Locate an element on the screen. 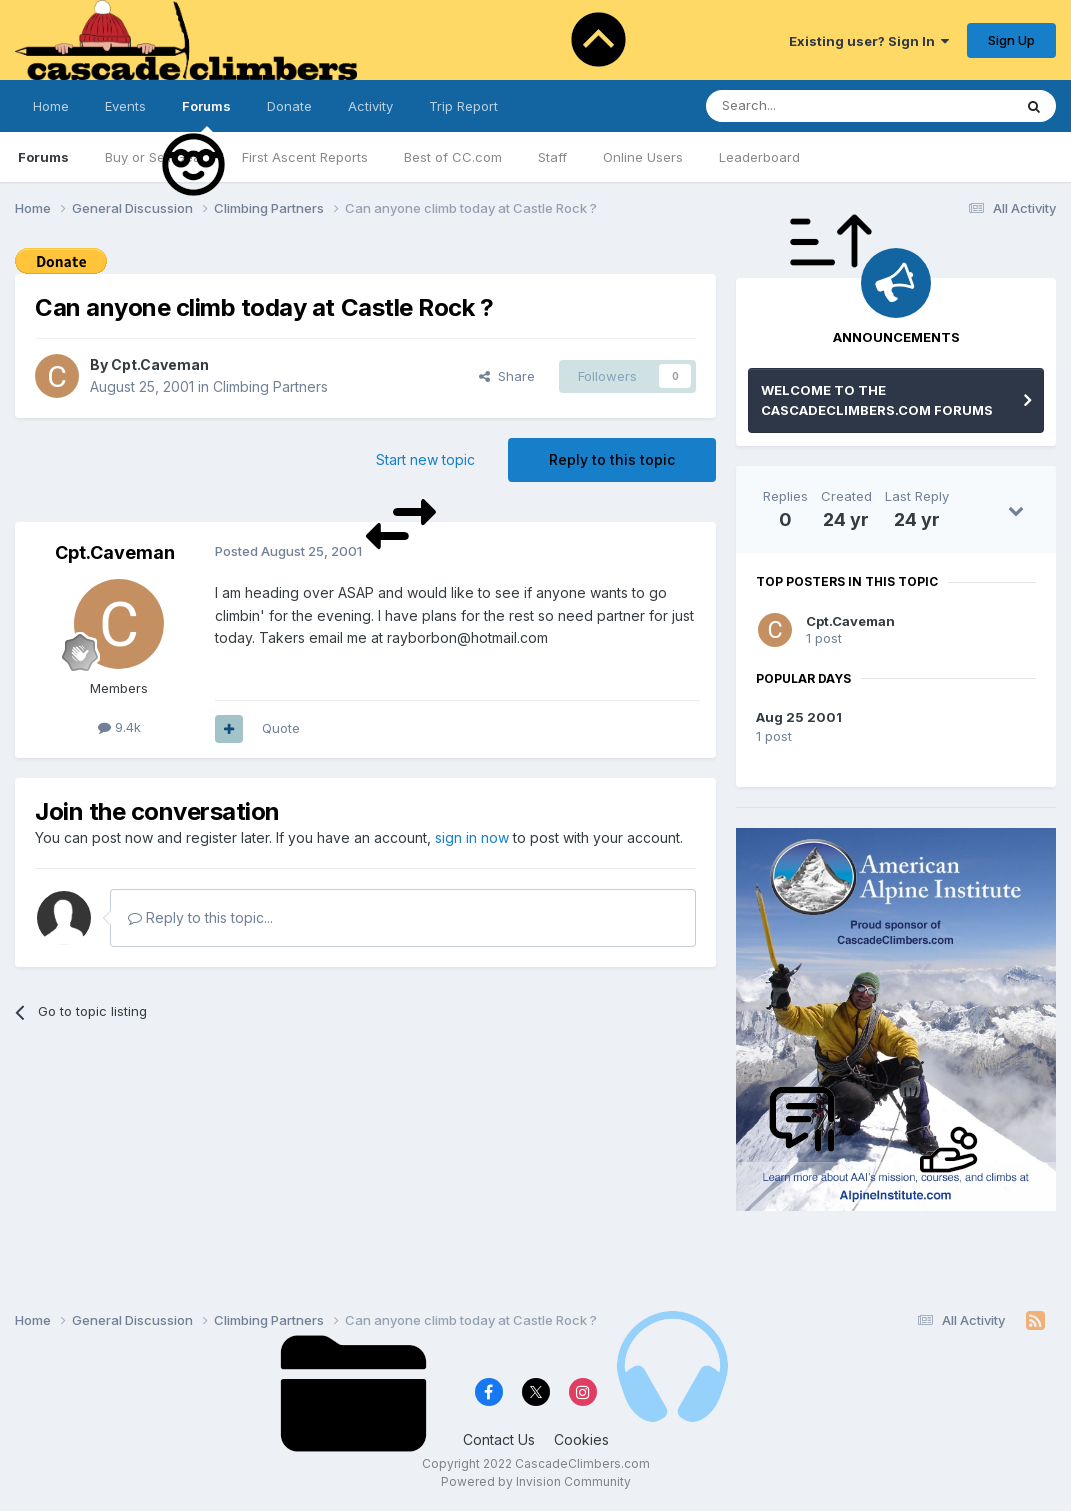 The image size is (1071, 1511). sort items in ascending order is located at coordinates (831, 243).